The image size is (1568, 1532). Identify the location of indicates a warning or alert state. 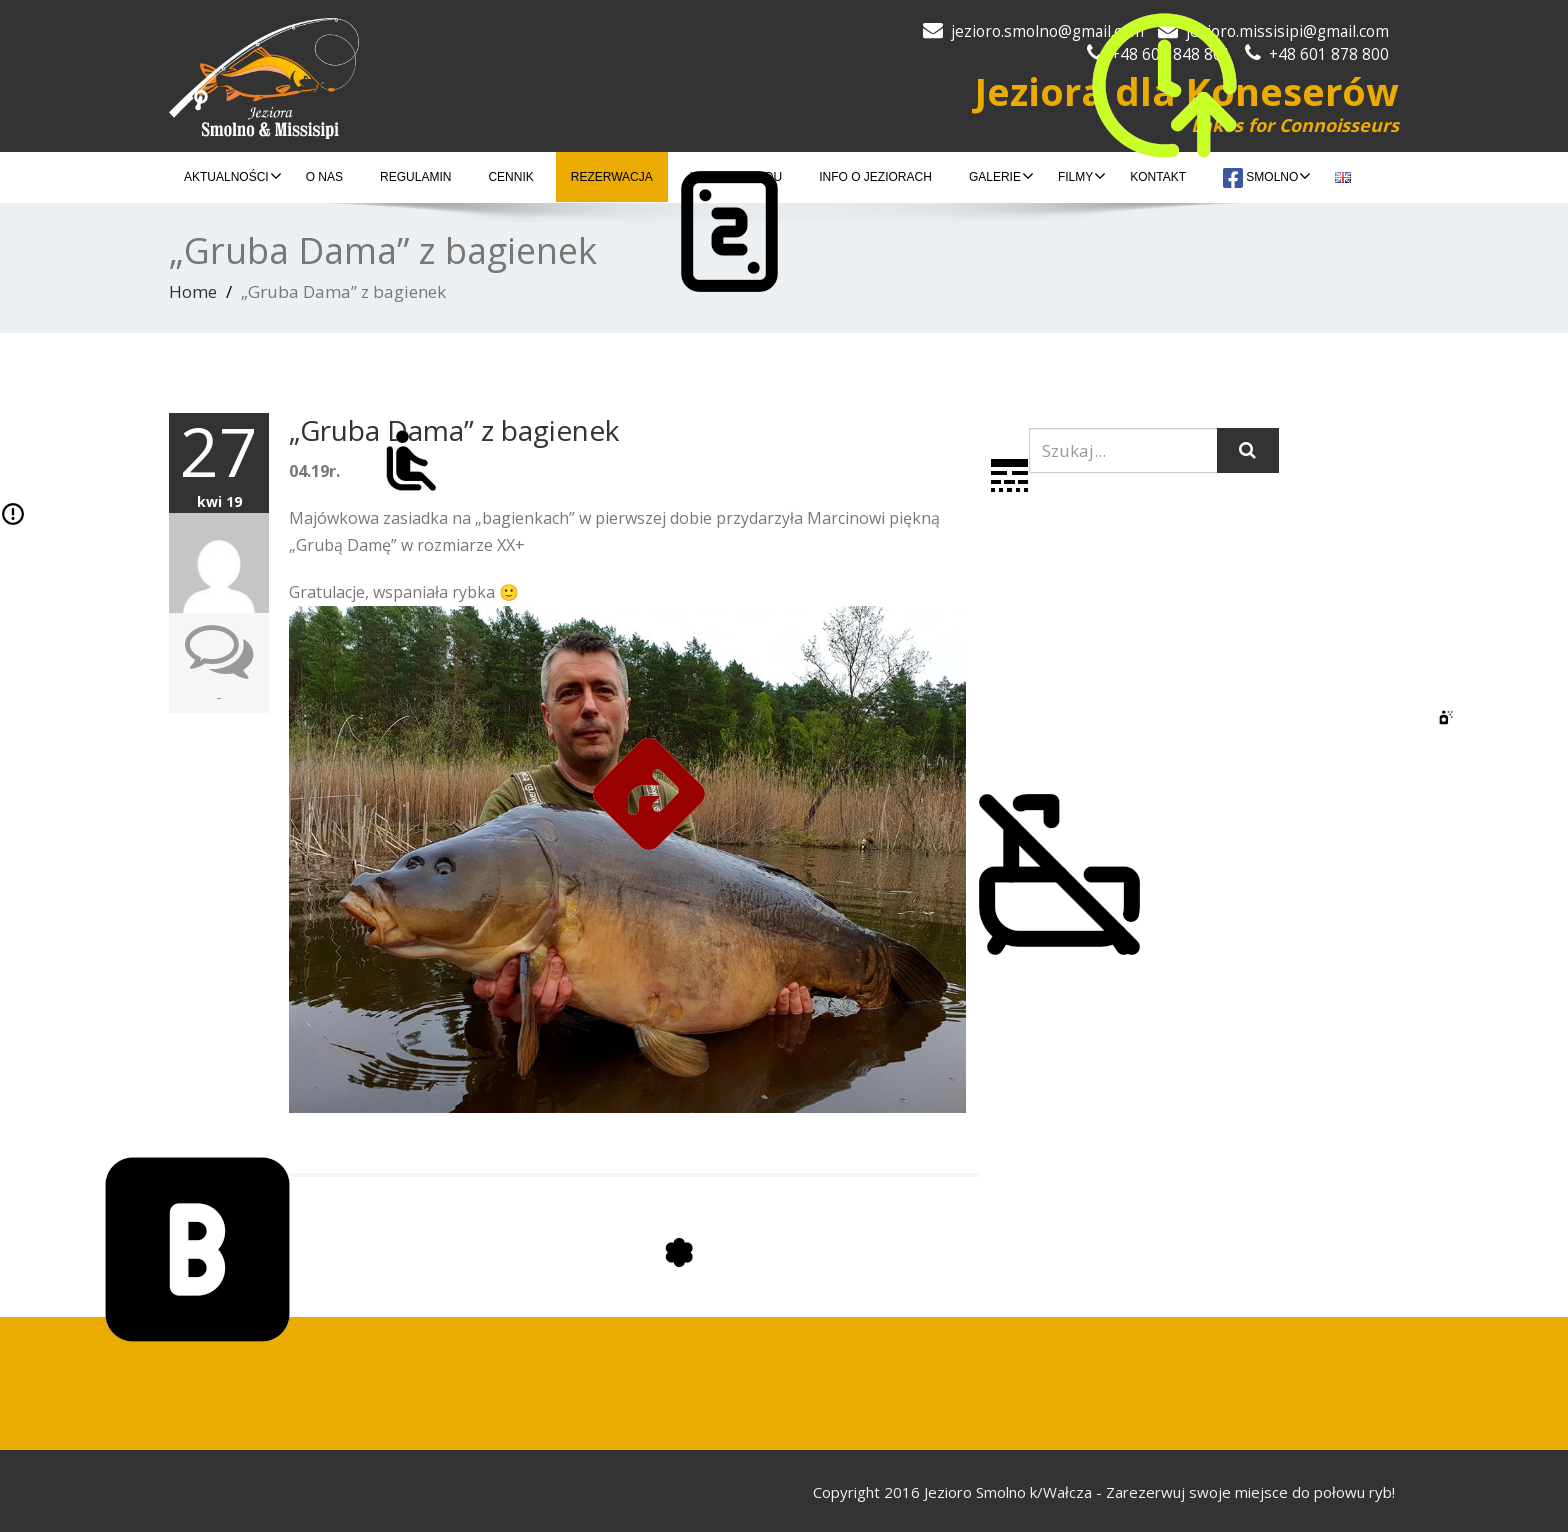
(13, 514).